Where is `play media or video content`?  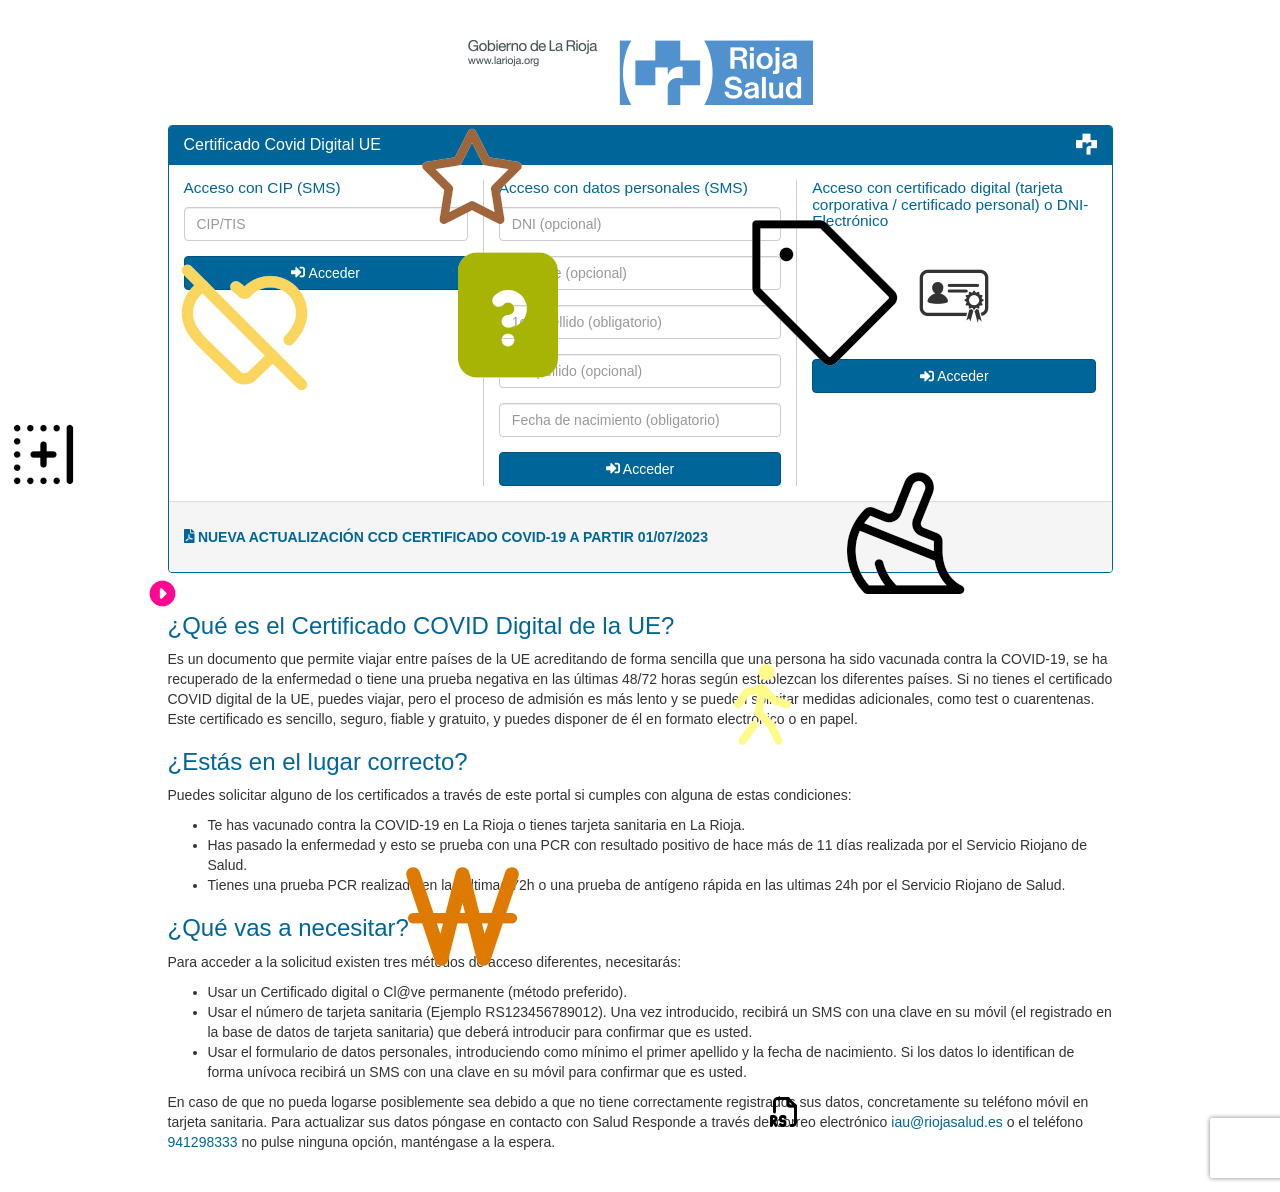
play media or video content is located at coordinates (162, 593).